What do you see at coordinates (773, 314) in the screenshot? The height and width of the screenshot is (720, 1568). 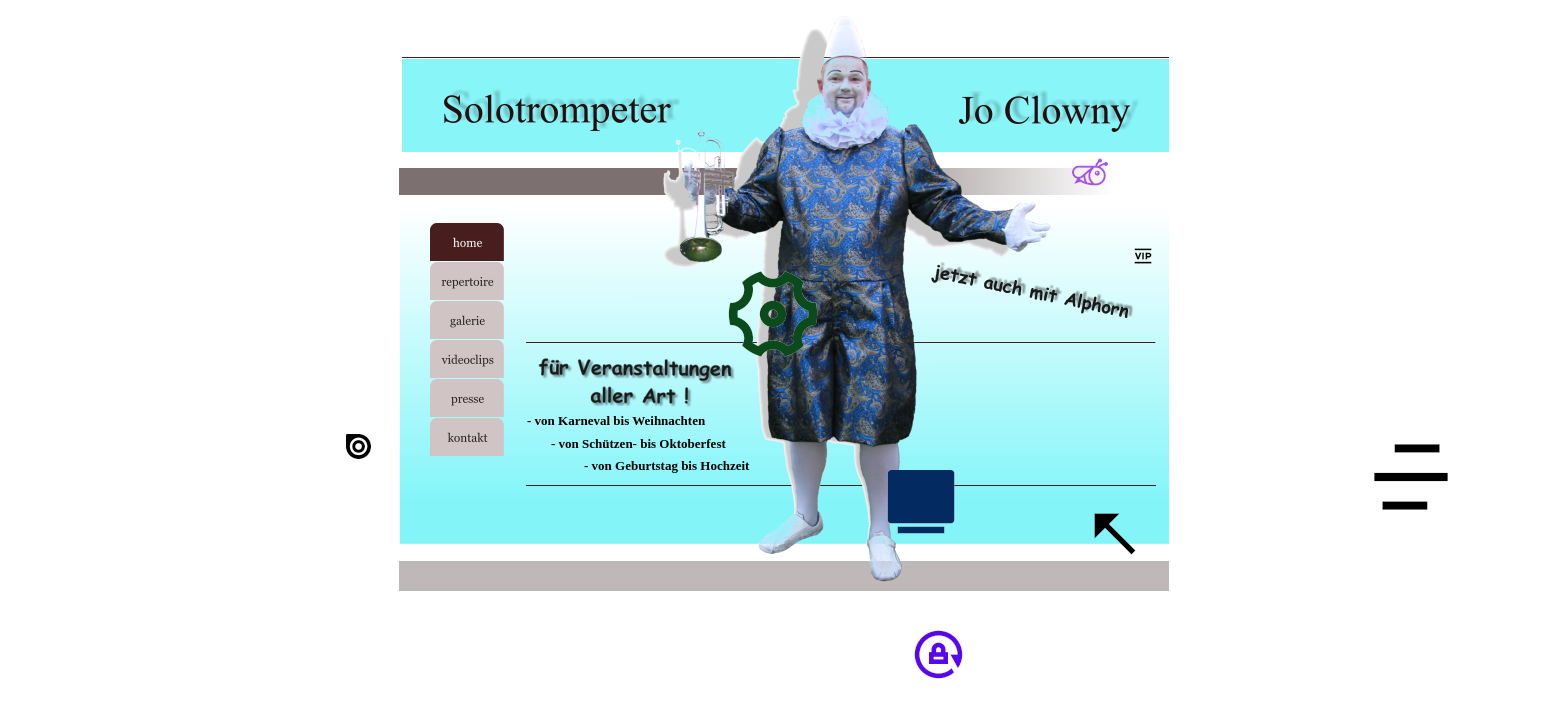 I see `access settings or preferences` at bounding box center [773, 314].